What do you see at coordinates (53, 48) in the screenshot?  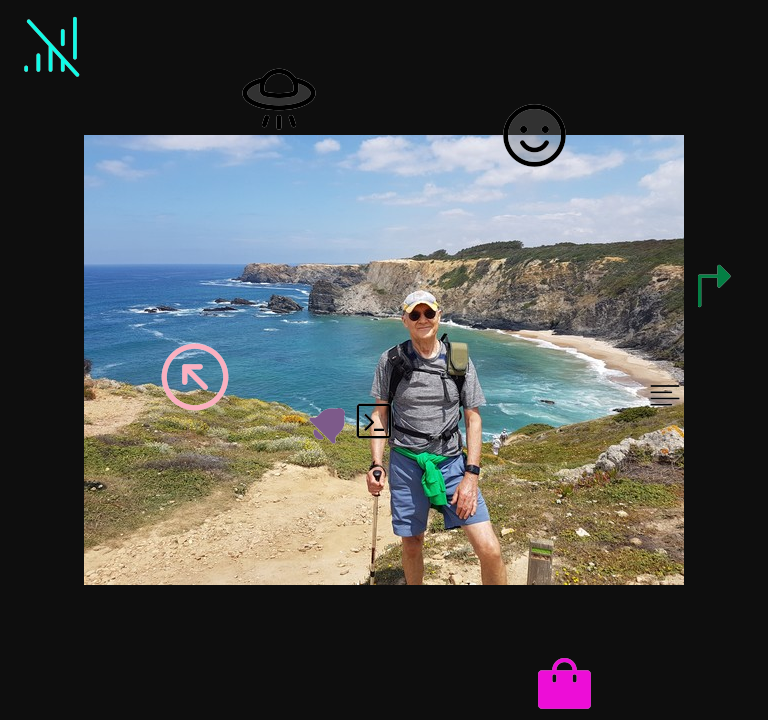 I see `indicates no cellular signal or network connection` at bounding box center [53, 48].